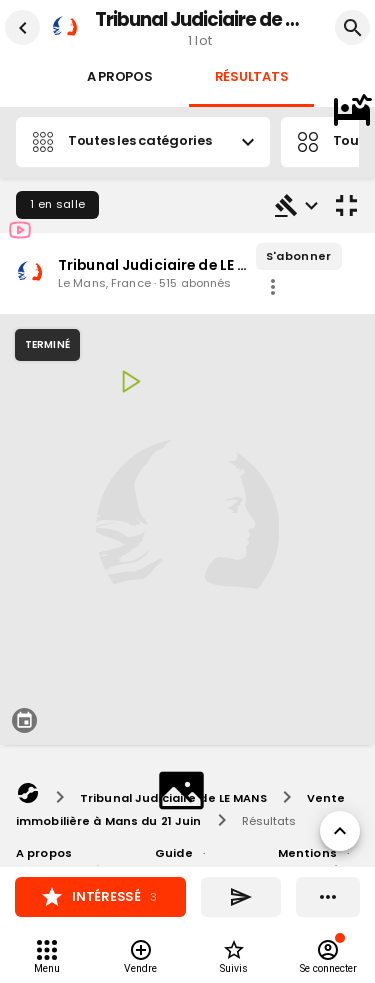 Image resolution: width=375 pixels, height=983 pixels. What do you see at coordinates (20, 230) in the screenshot?
I see `open YouTube app` at bounding box center [20, 230].